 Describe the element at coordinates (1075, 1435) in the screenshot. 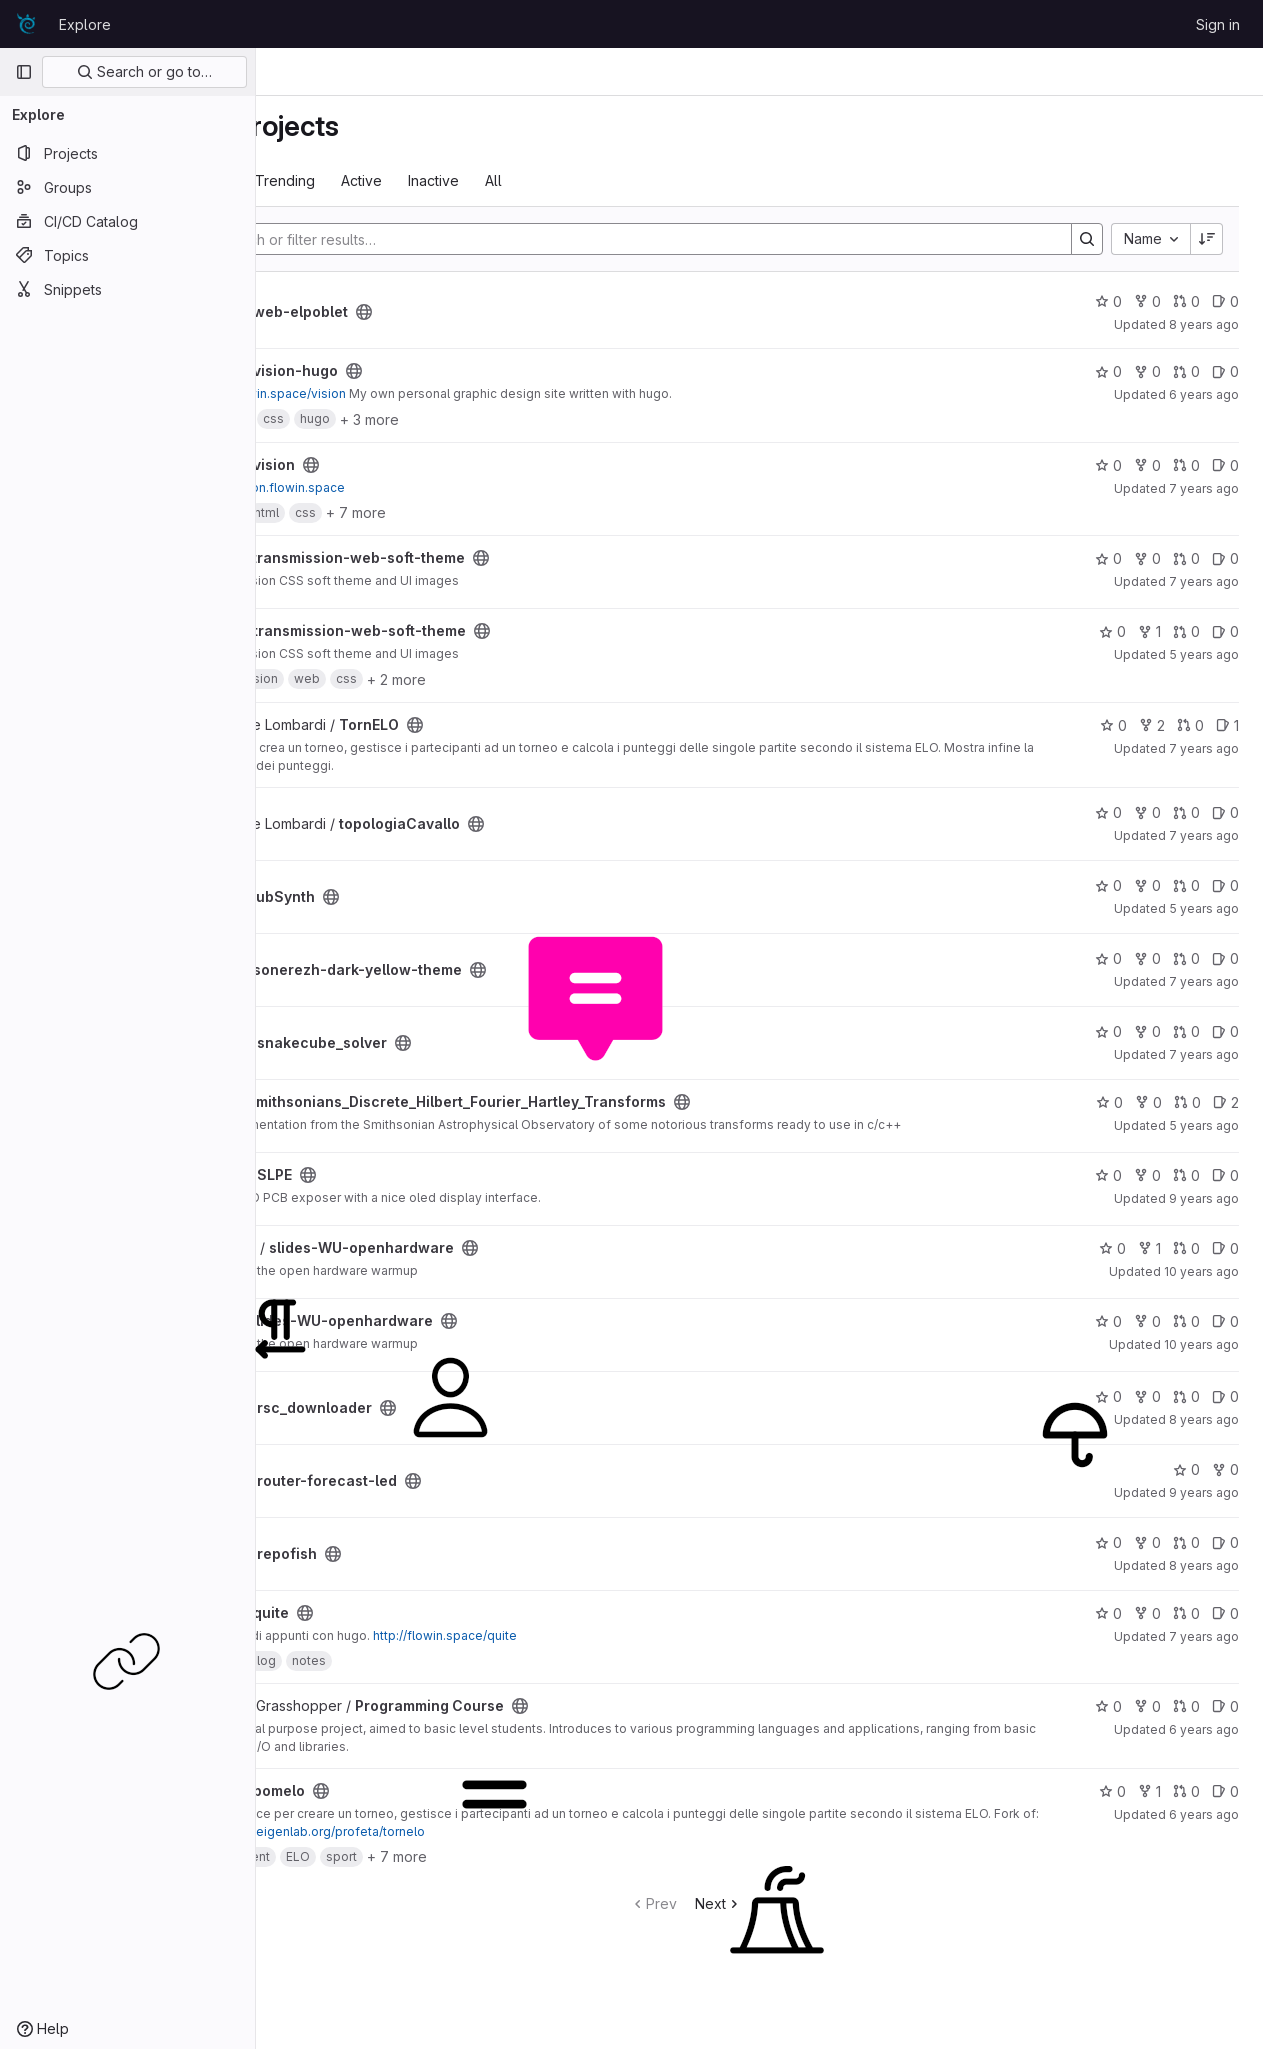

I see `view weather protection or rain forecast` at that location.